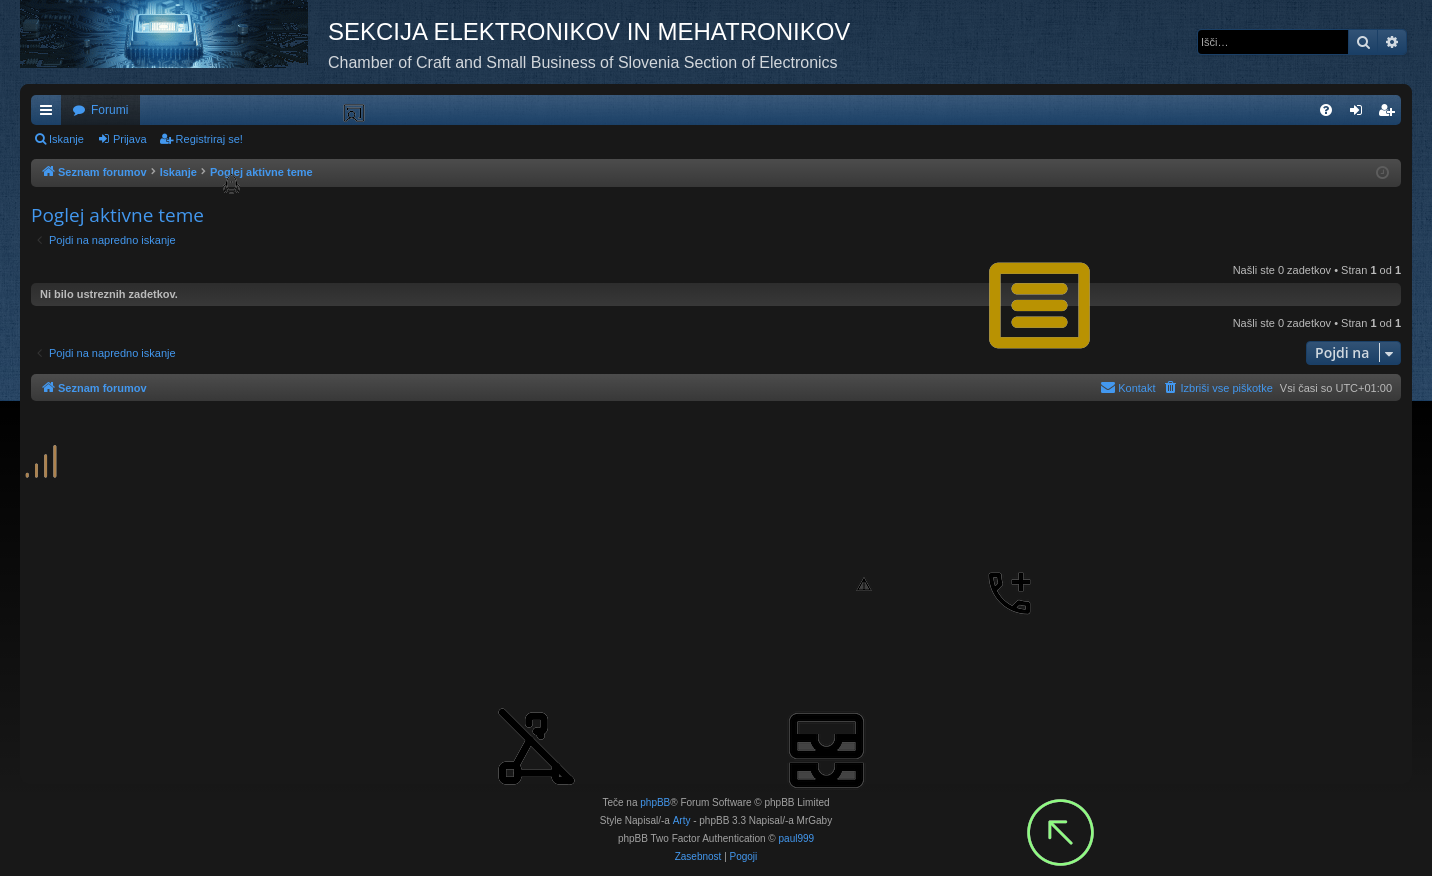  I want to click on view all inboxes, so click(826, 750).